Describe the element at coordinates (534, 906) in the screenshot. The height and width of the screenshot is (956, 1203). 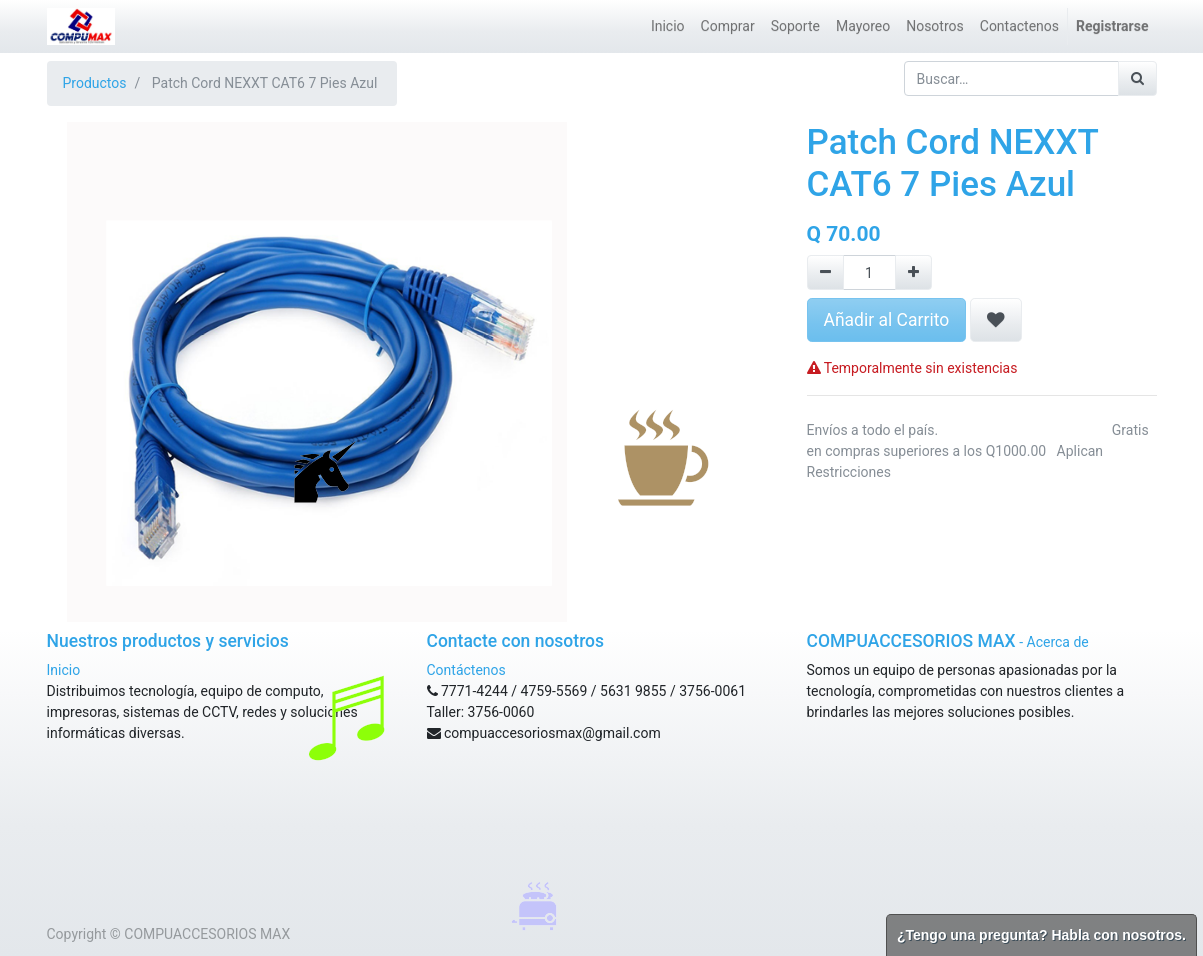
I see `kitchen appliance or cooking-related feature` at that location.